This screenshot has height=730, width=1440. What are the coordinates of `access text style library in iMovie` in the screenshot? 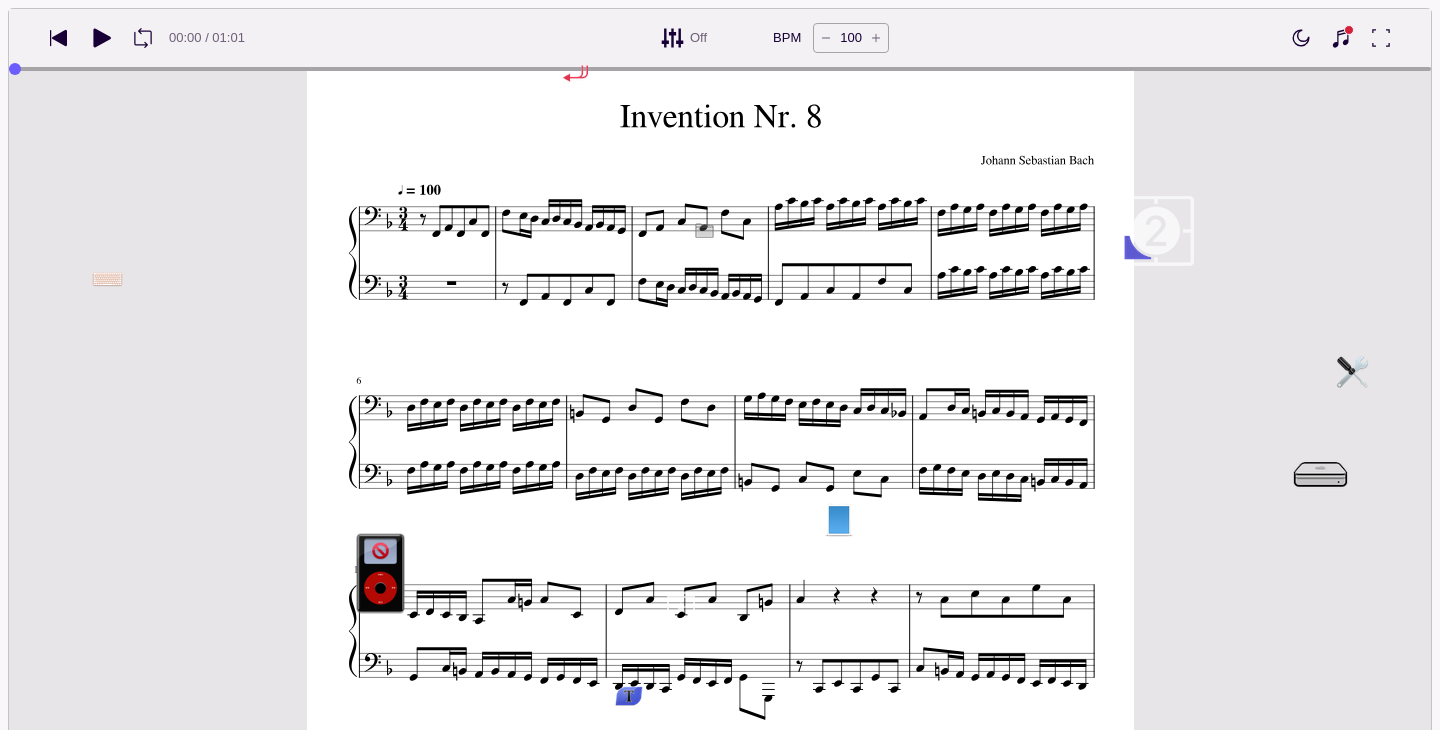 It's located at (629, 696).